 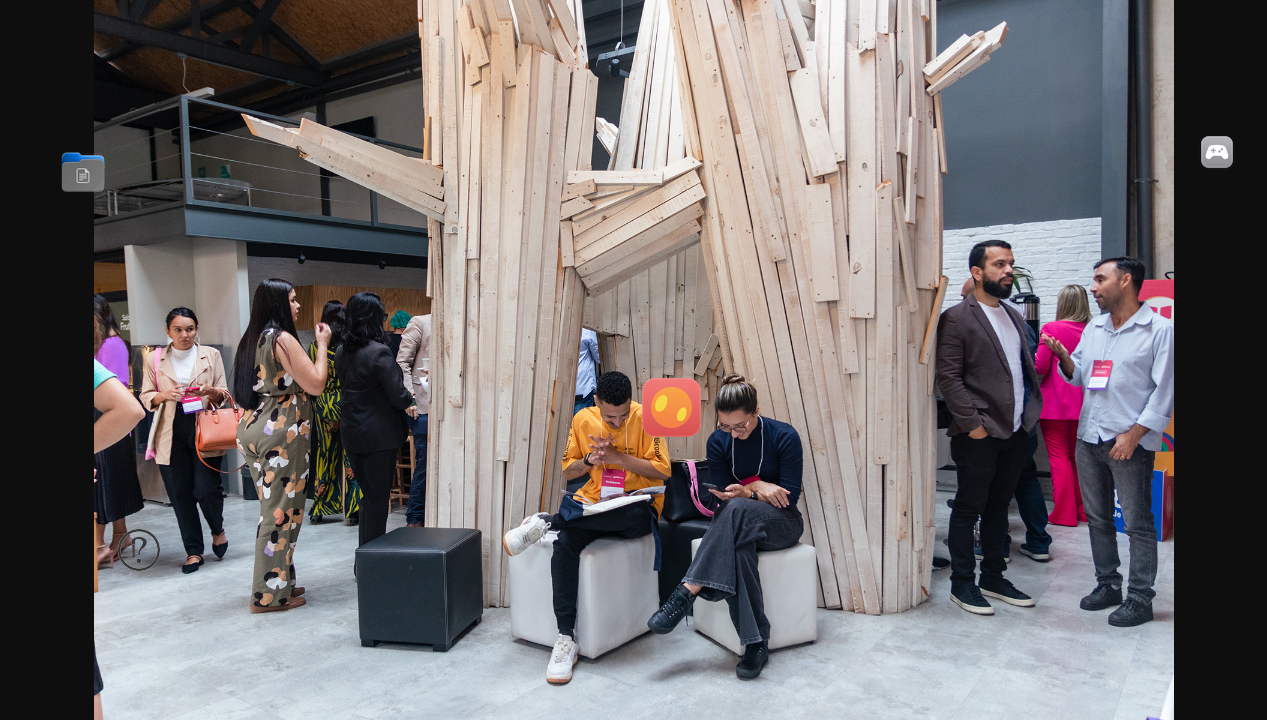 I want to click on access help or support documentation, so click(x=139, y=550).